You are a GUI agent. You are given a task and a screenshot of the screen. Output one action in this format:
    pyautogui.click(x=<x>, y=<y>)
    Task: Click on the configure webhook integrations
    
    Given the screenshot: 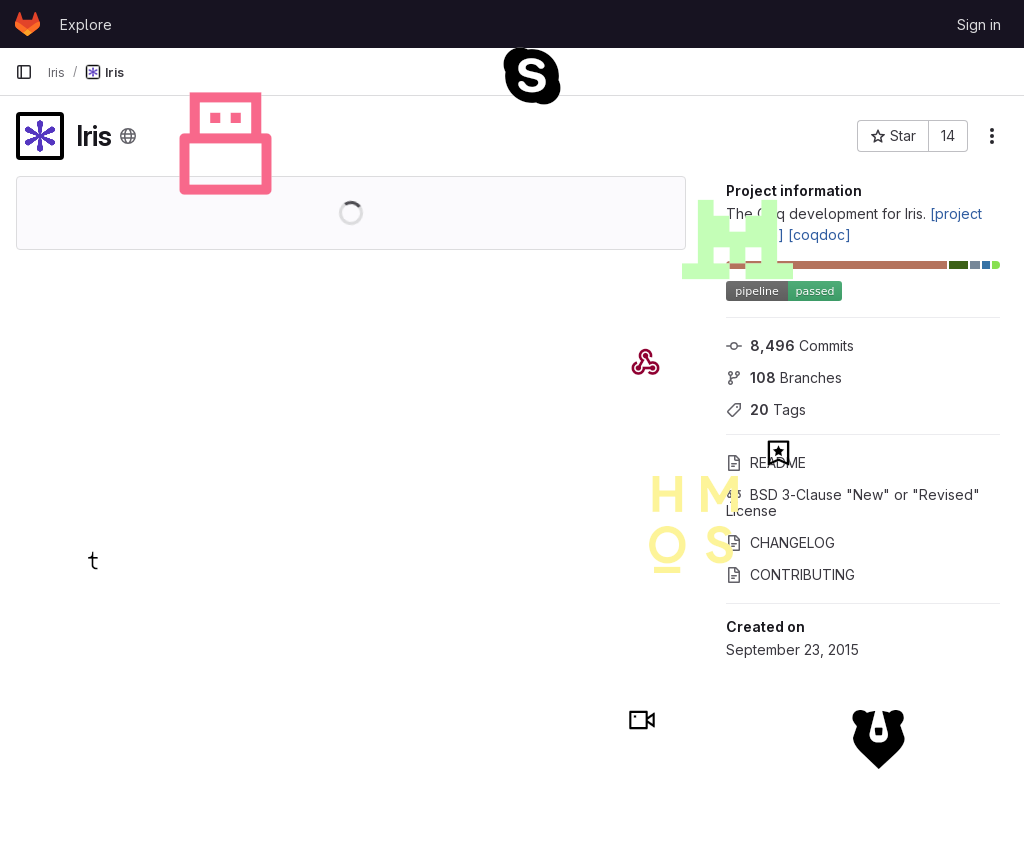 What is the action you would take?
    pyautogui.click(x=645, y=362)
    